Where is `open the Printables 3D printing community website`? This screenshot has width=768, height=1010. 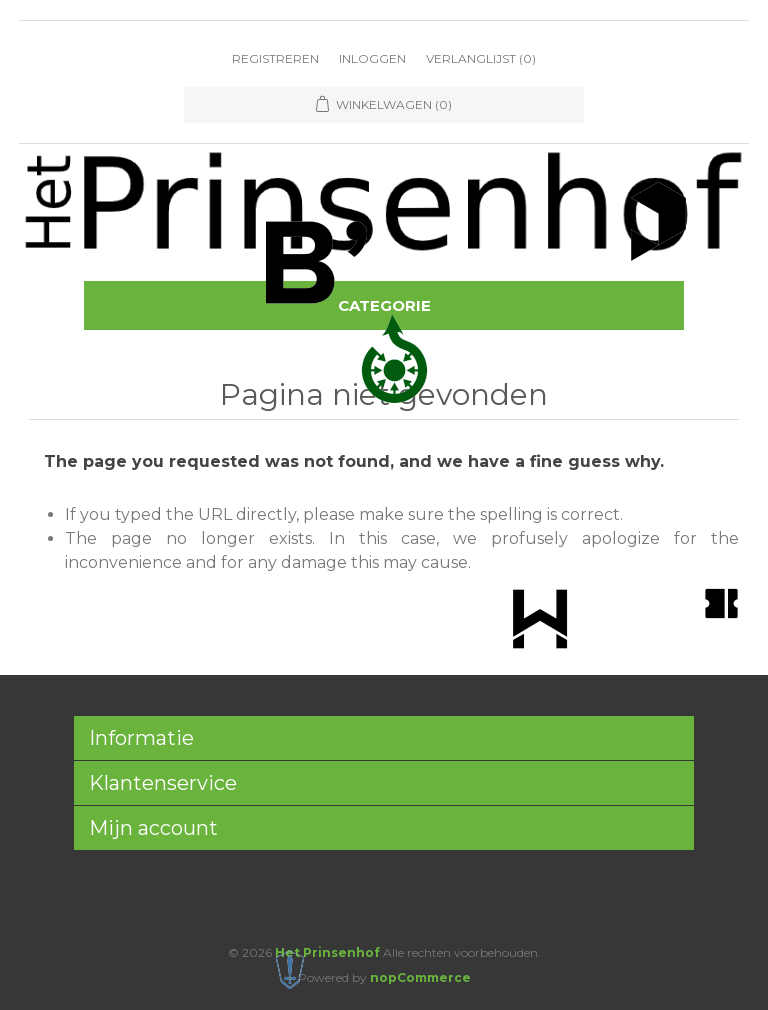
open the Printables 3D printing community website is located at coordinates (658, 221).